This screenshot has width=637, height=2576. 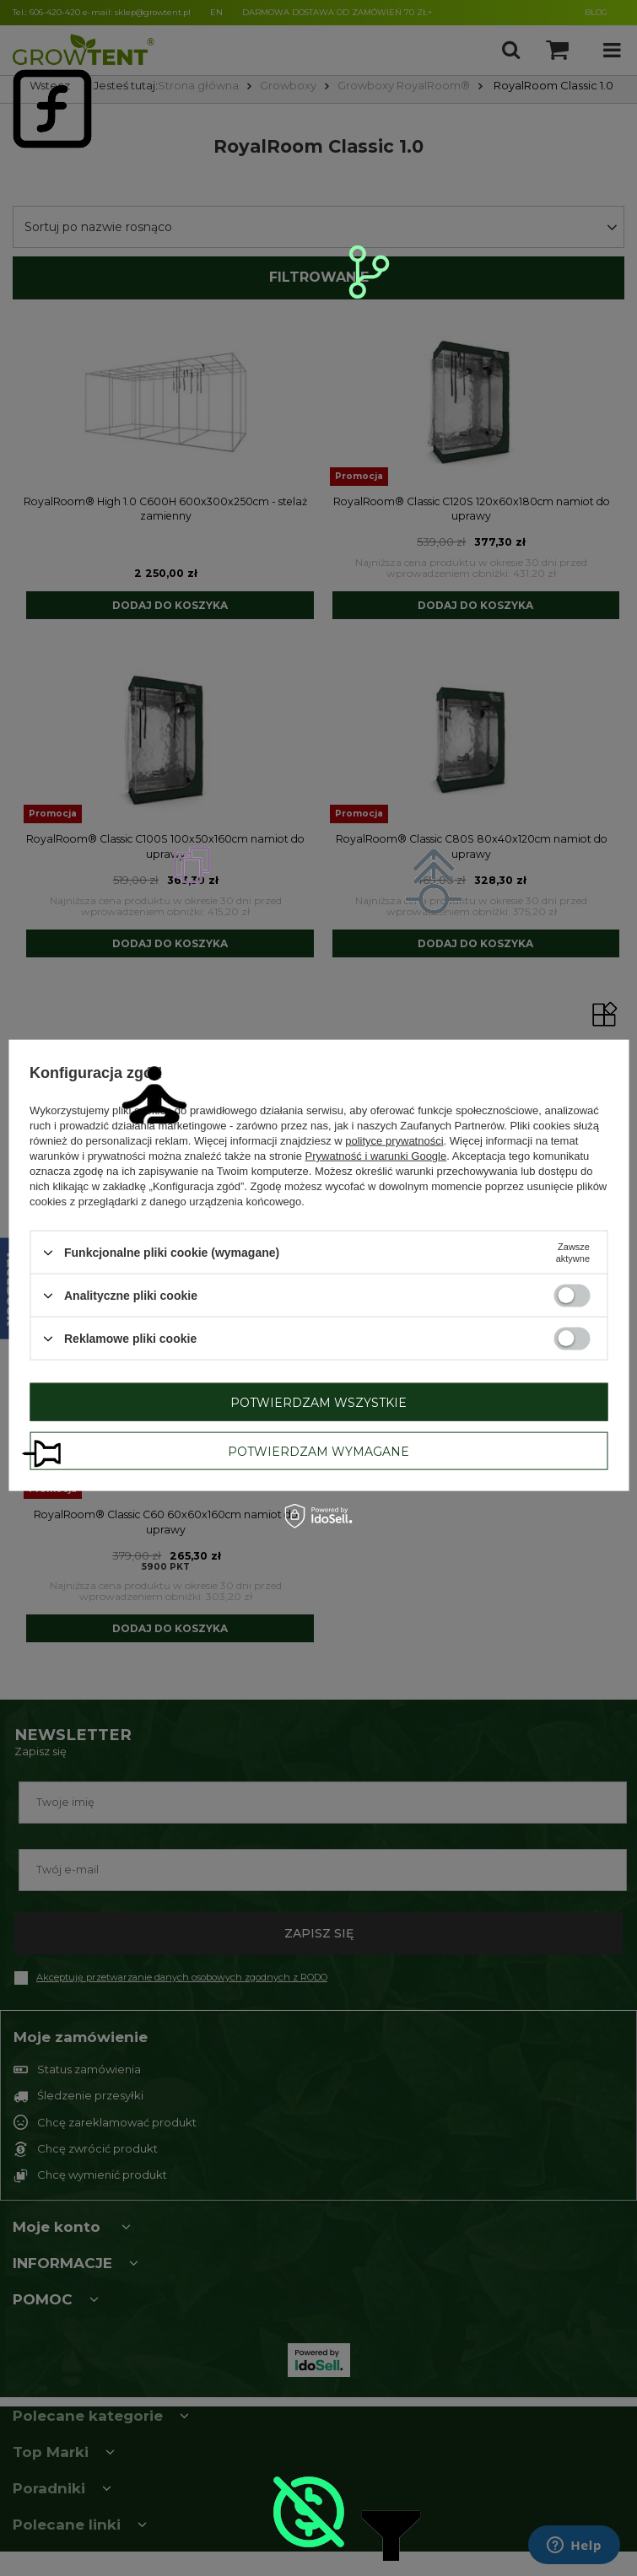 What do you see at coordinates (52, 109) in the screenshot?
I see `access mathematical functions or formulas` at bounding box center [52, 109].